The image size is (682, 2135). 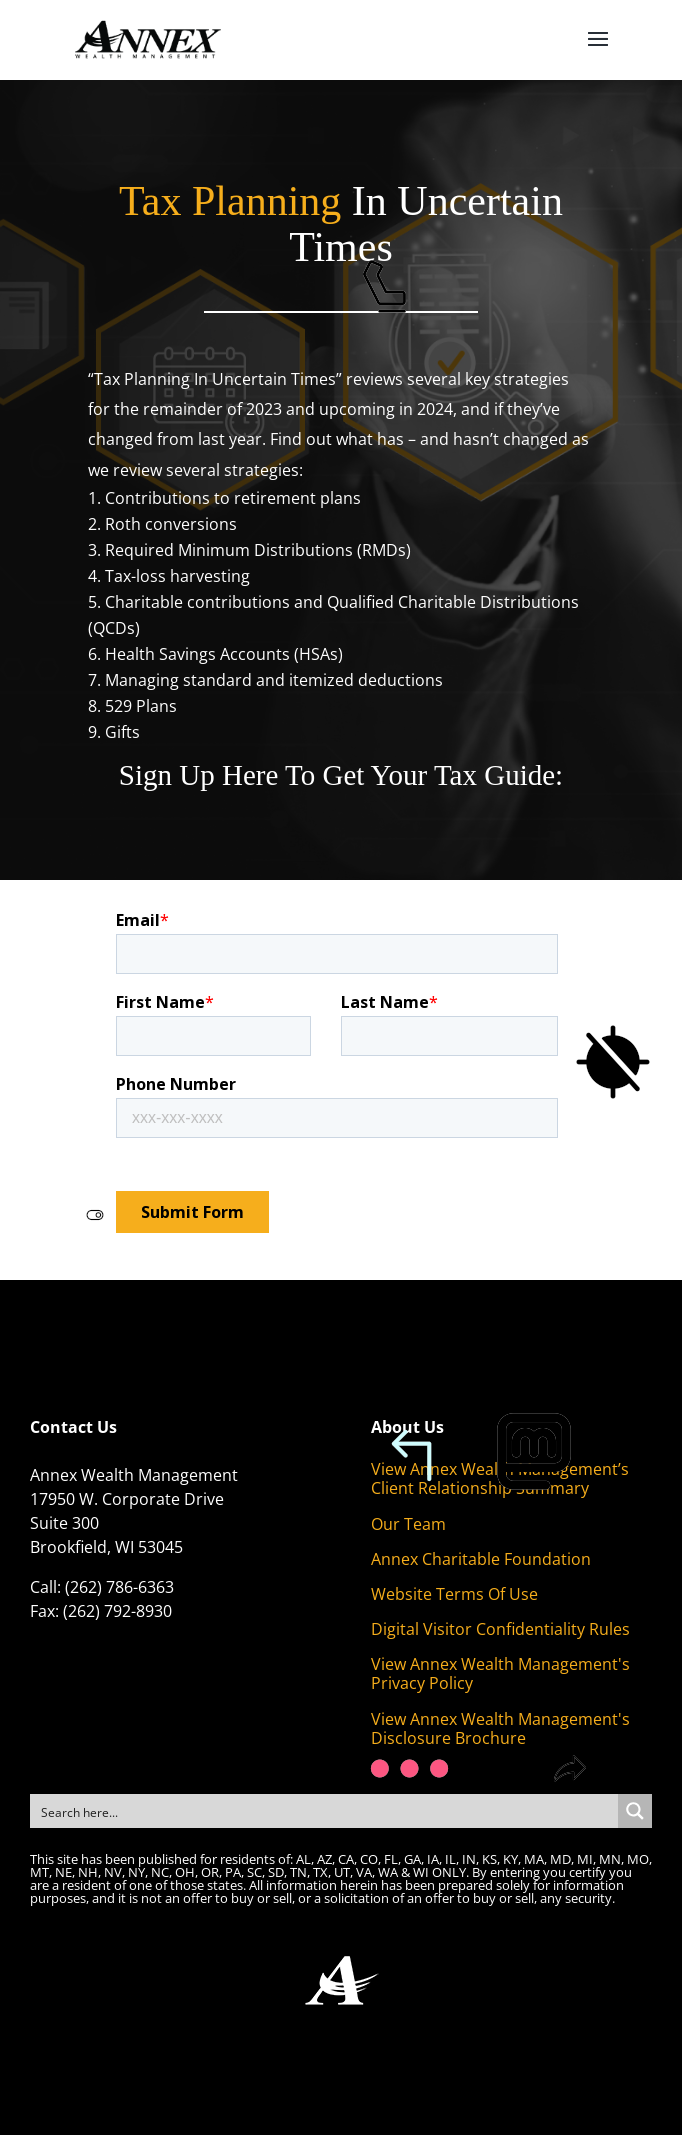 I want to click on share this content, so click(x=570, y=1770).